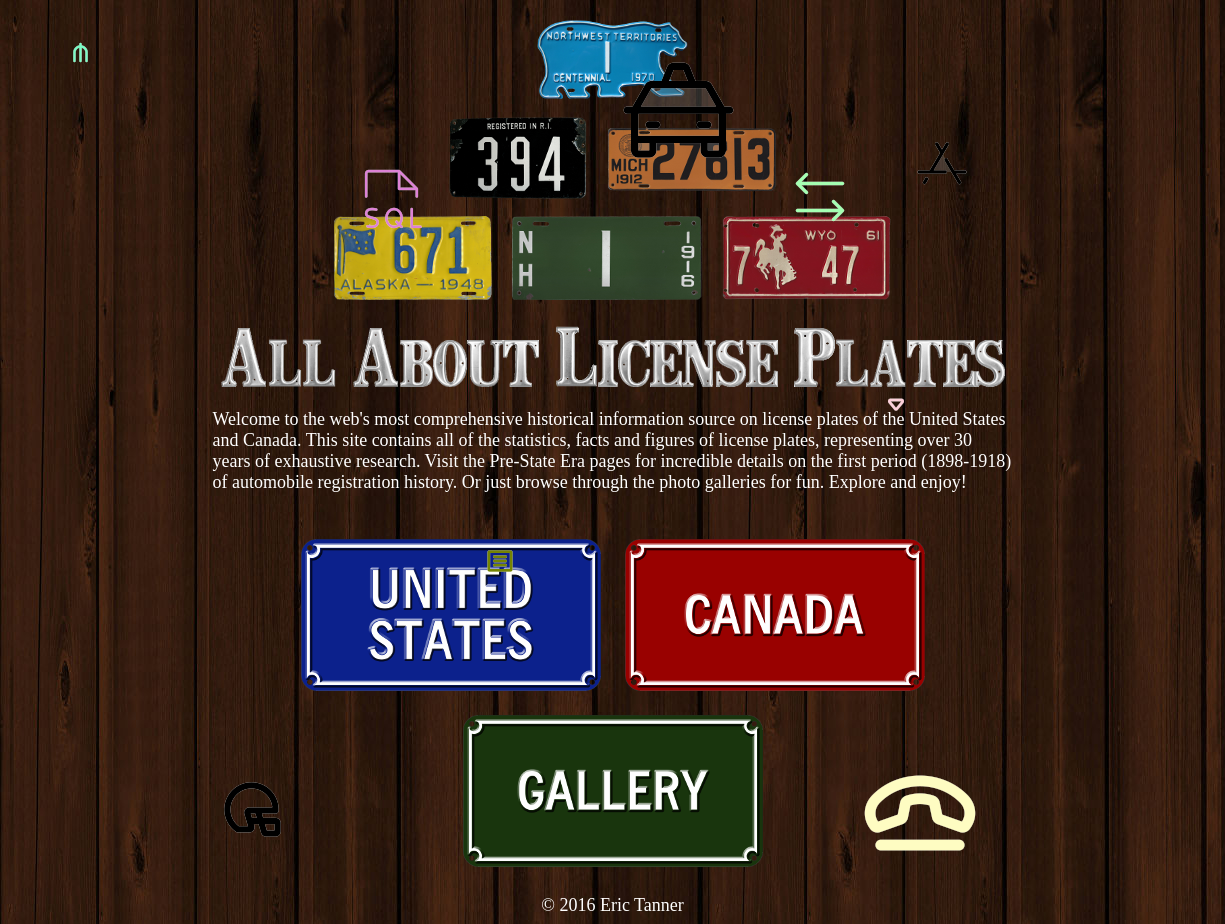 The height and width of the screenshot is (924, 1225). What do you see at coordinates (678, 117) in the screenshot?
I see `request a taxi or ride service` at bounding box center [678, 117].